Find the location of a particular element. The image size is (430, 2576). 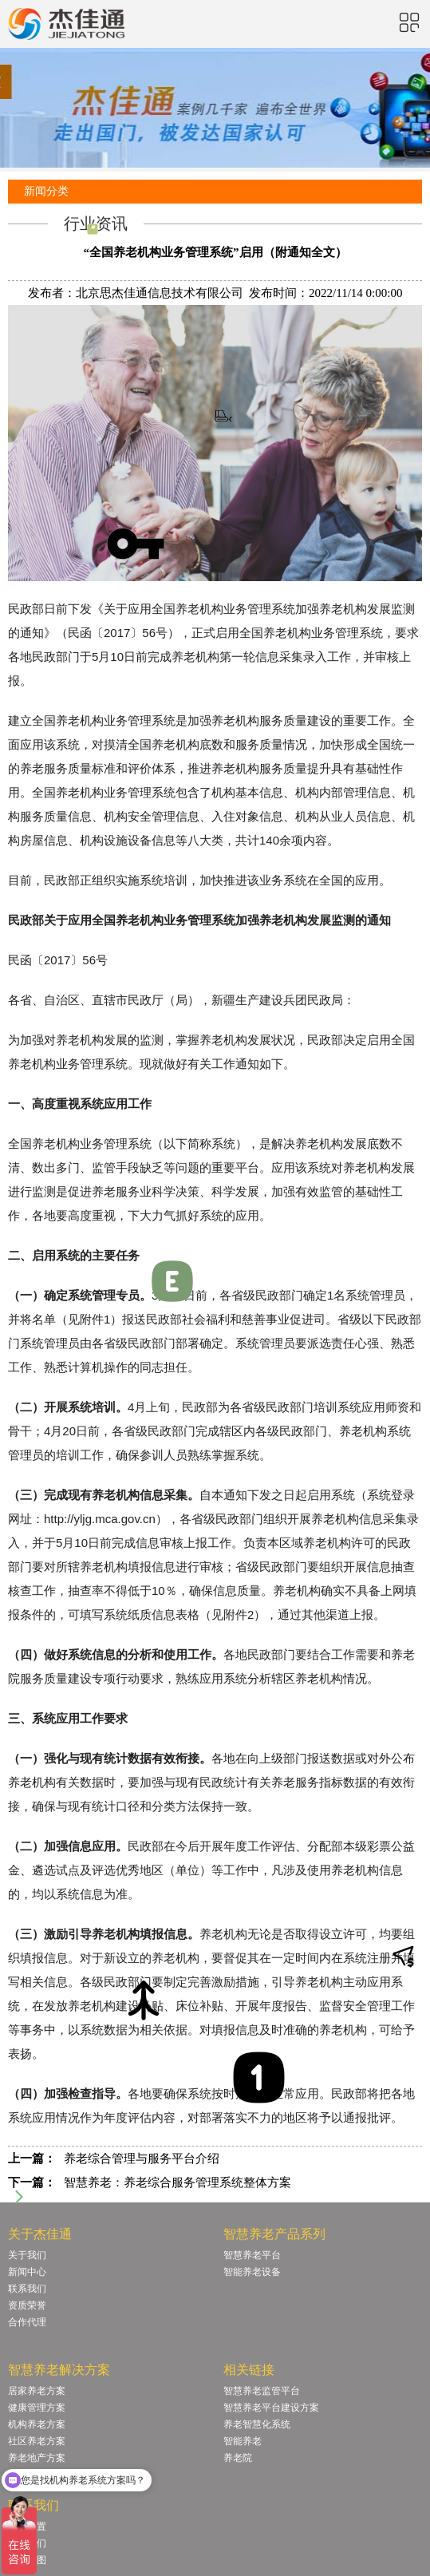

indicates an "E" rating or category is located at coordinates (172, 1281).